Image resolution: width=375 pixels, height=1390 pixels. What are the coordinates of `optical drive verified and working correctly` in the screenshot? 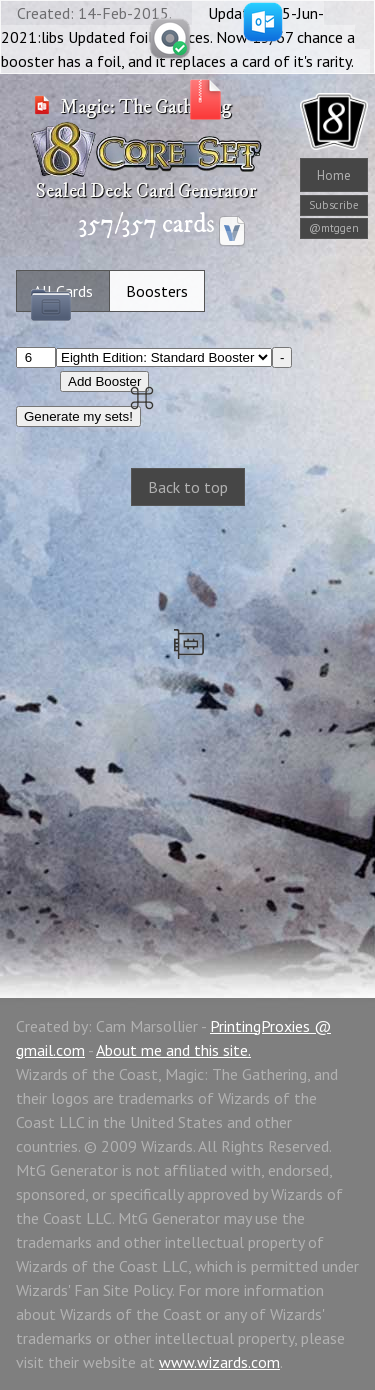 It's located at (170, 39).